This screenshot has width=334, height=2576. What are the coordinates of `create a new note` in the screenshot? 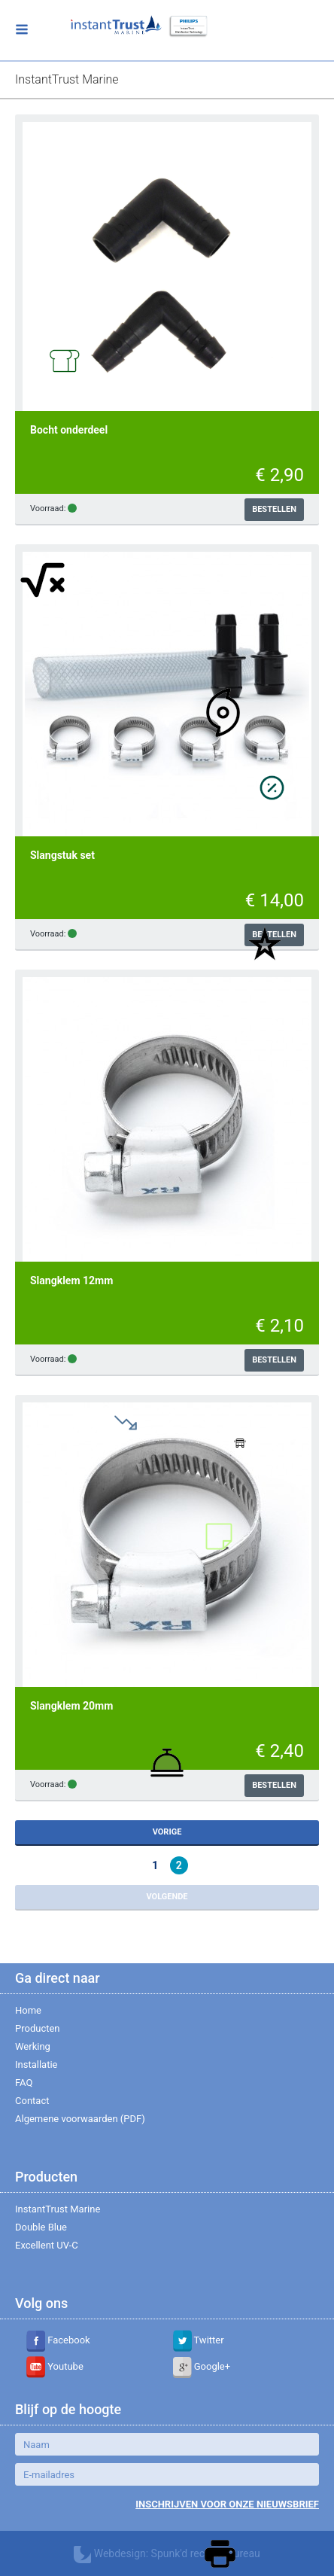 It's located at (219, 1536).